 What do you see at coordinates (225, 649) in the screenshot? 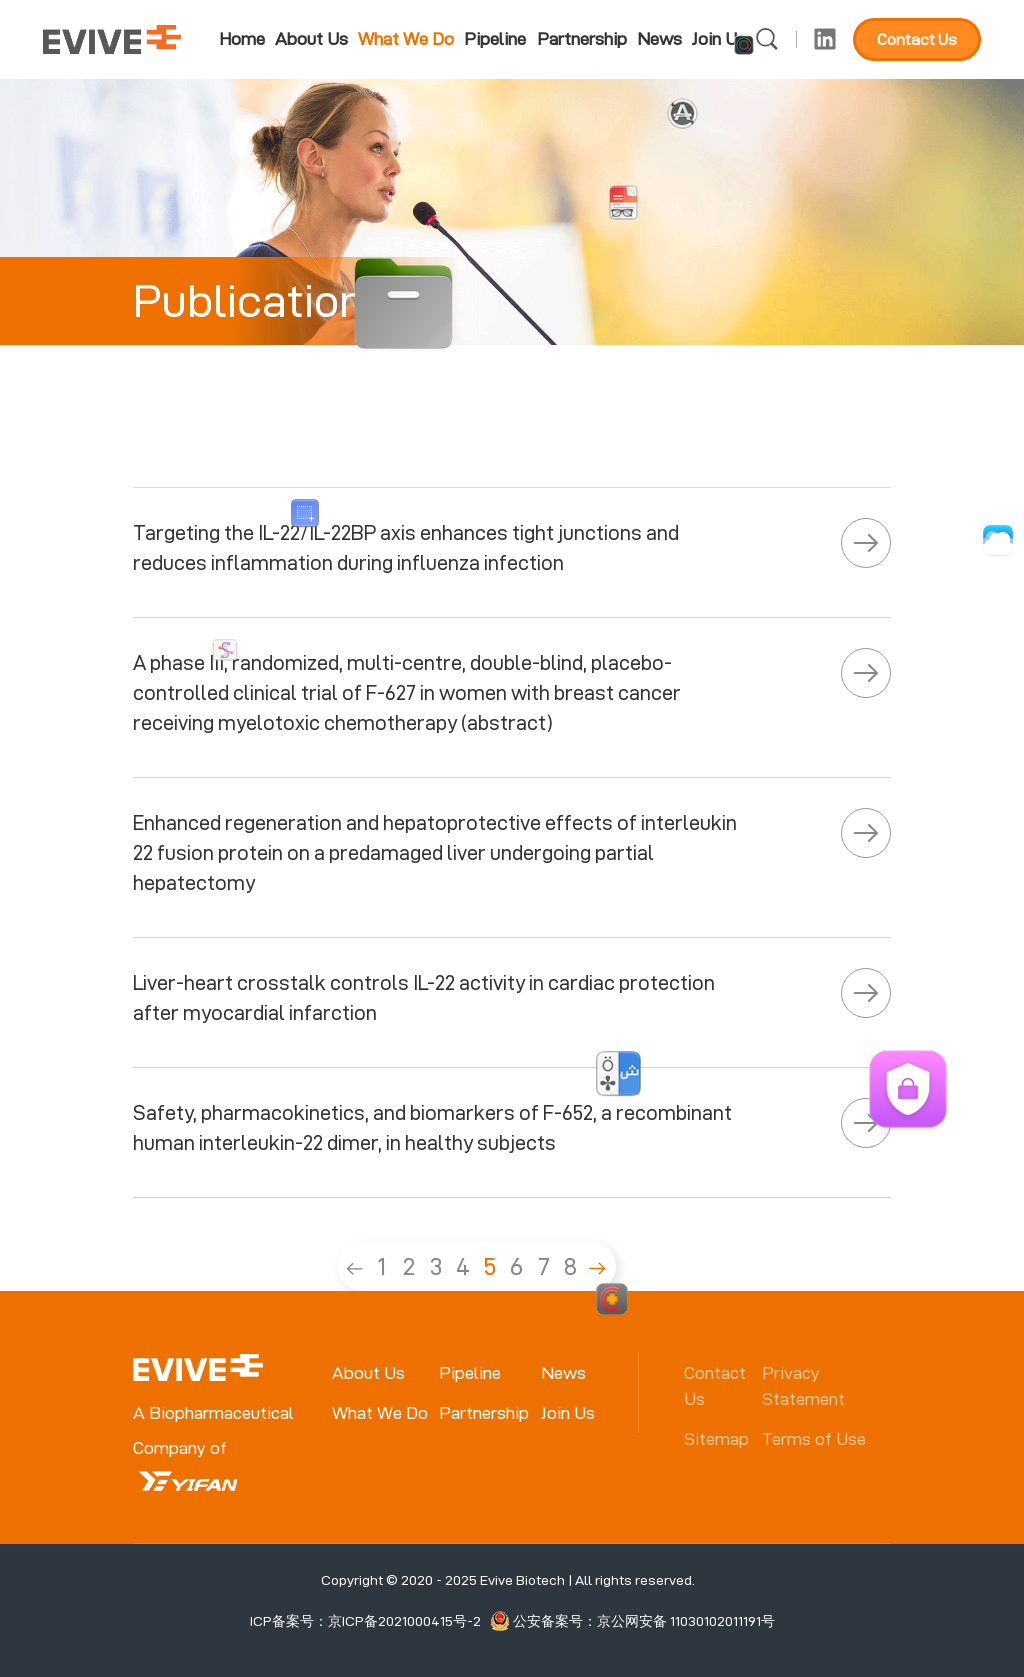
I see `compressed SVG image file` at bounding box center [225, 649].